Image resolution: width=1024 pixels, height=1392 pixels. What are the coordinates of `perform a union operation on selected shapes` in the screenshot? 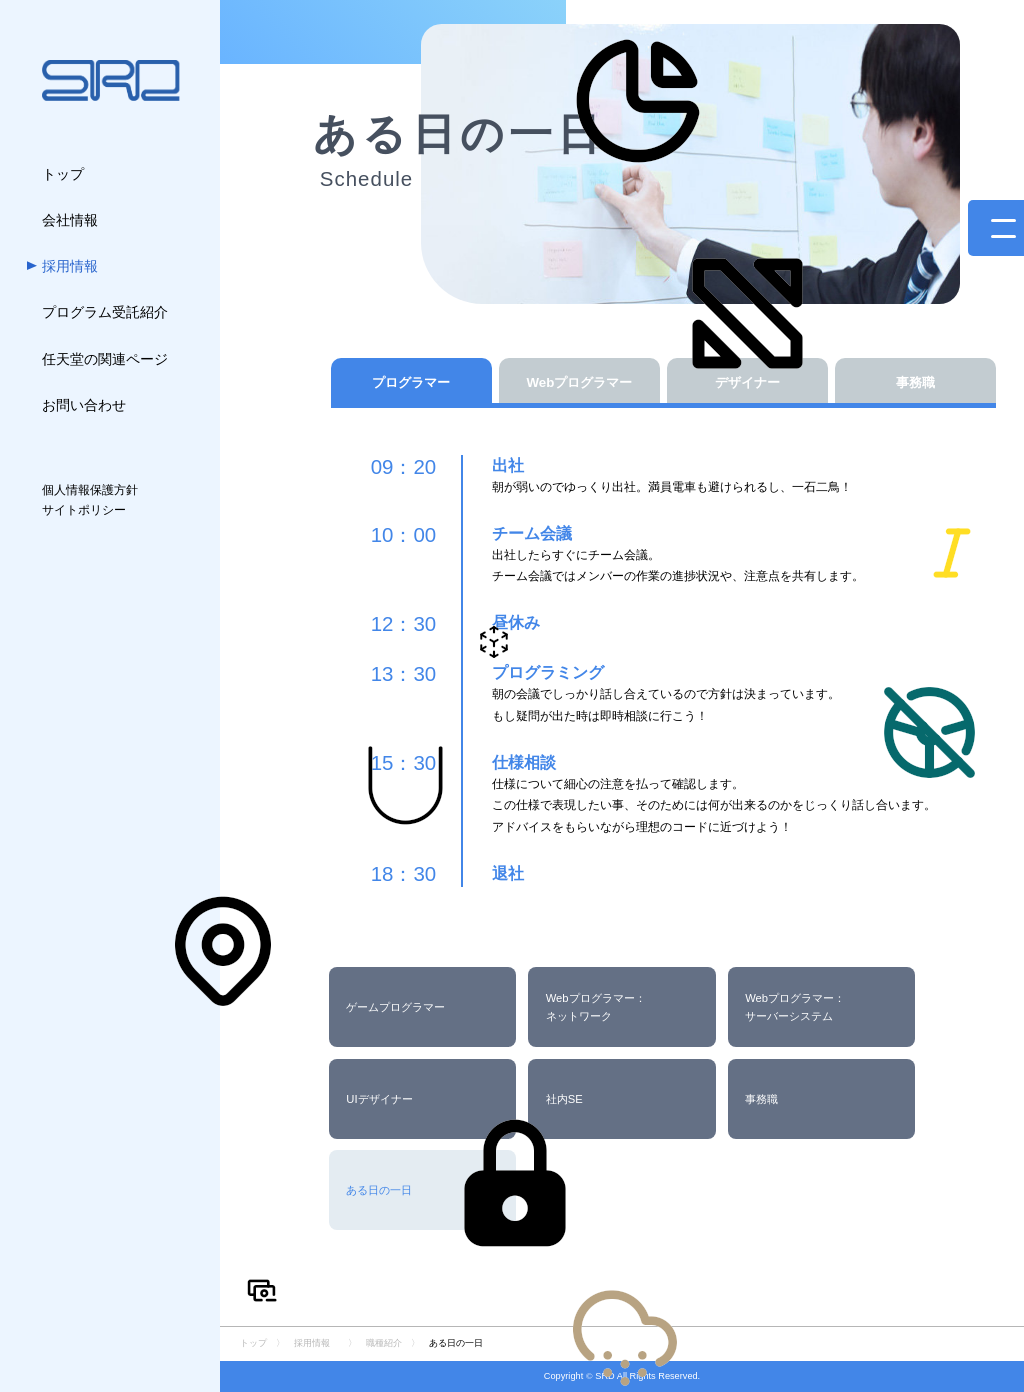 It's located at (405, 779).